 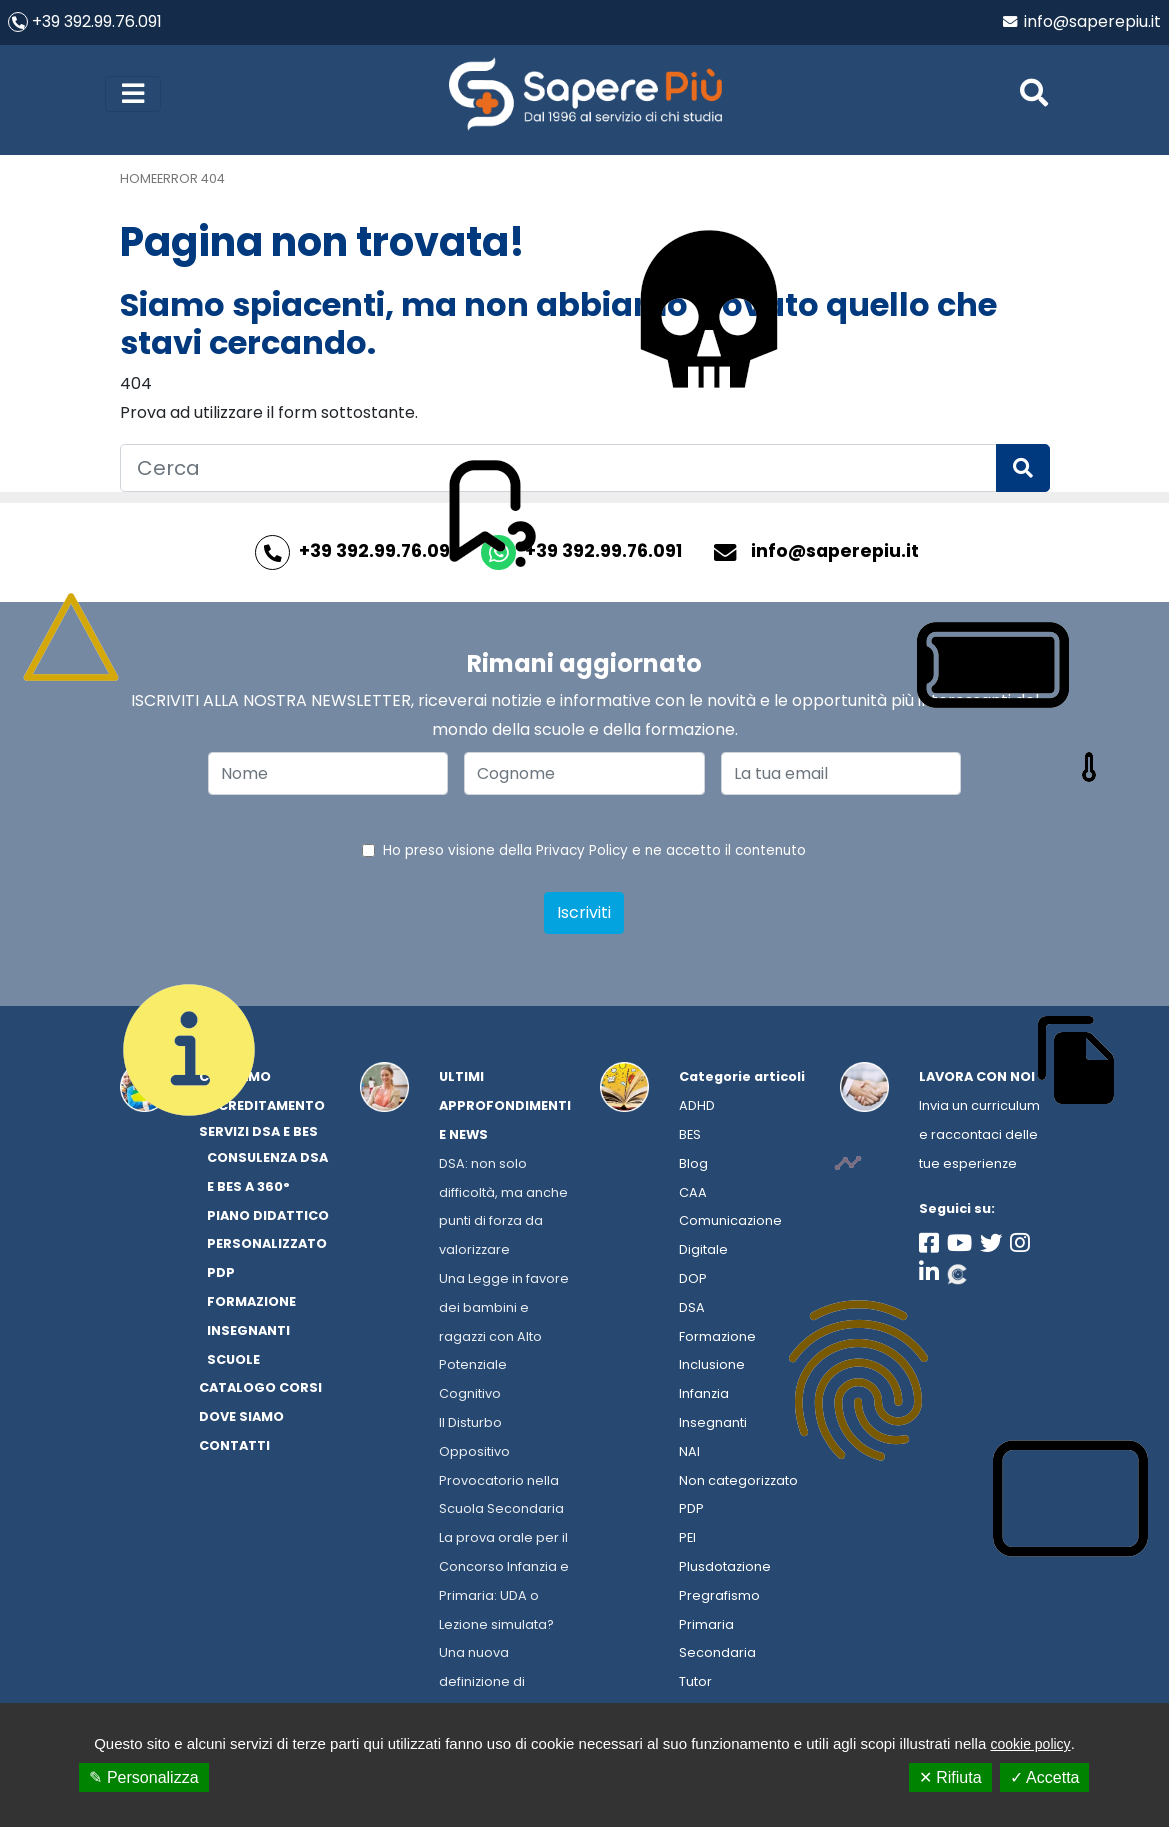 I want to click on copy file to clipboard, so click(x=1078, y=1060).